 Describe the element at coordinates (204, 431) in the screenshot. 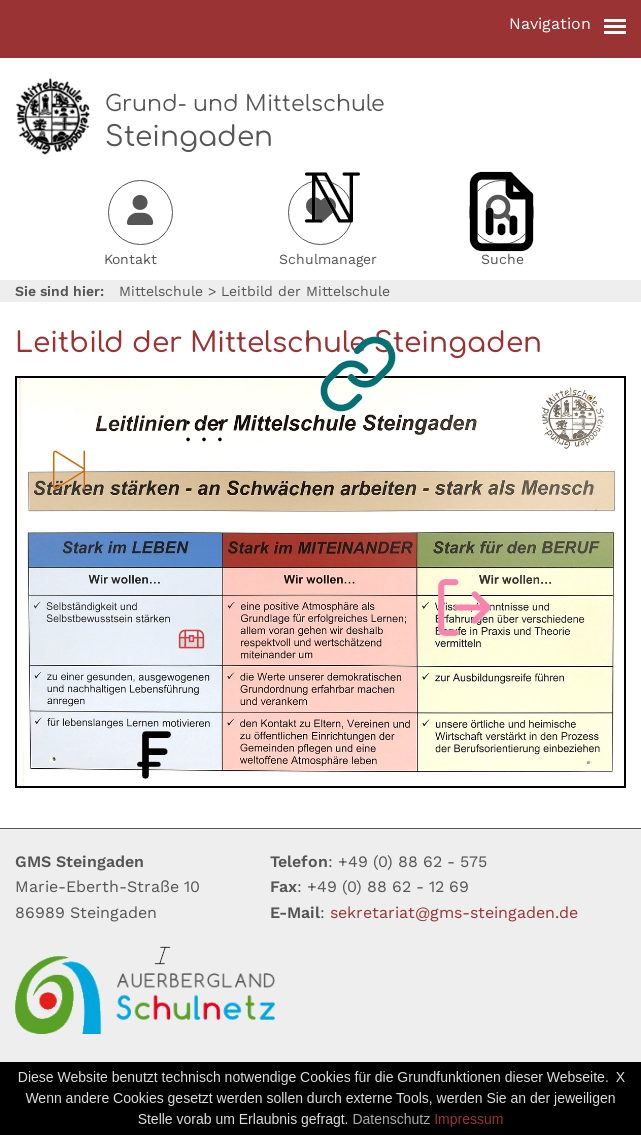

I see `drag to reorder or rearrange items` at that location.